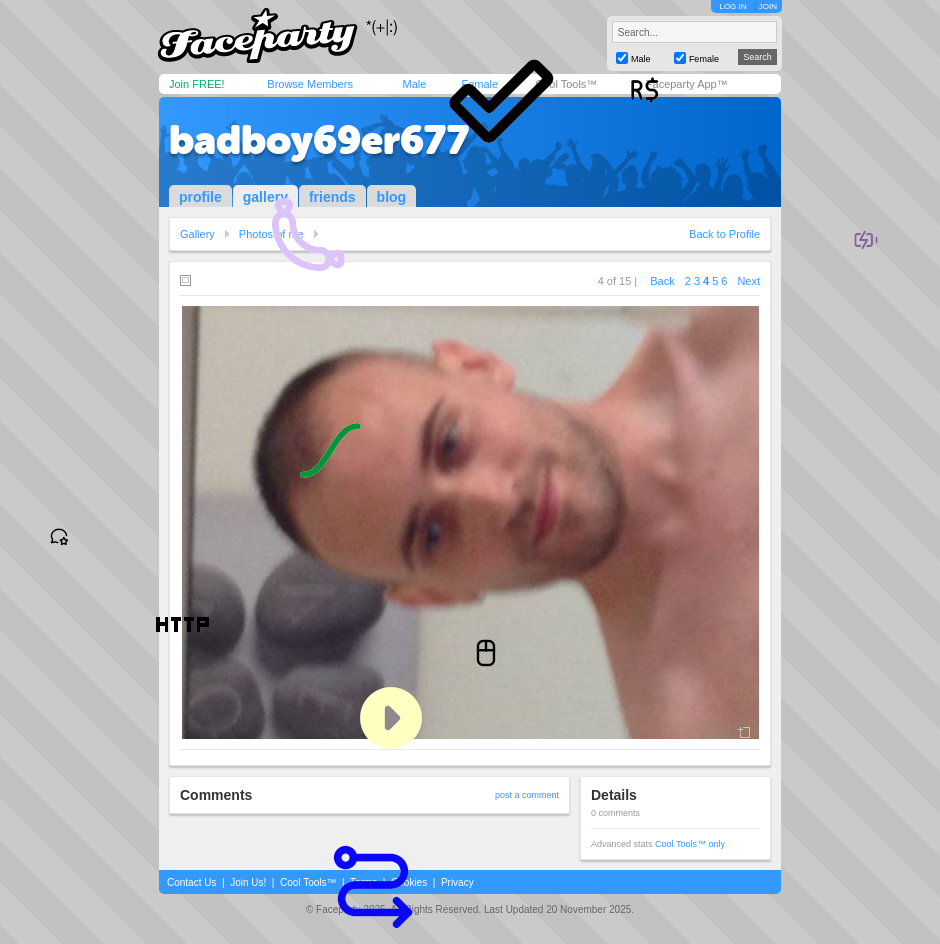  What do you see at coordinates (391, 718) in the screenshot?
I see `play media or video content` at bounding box center [391, 718].